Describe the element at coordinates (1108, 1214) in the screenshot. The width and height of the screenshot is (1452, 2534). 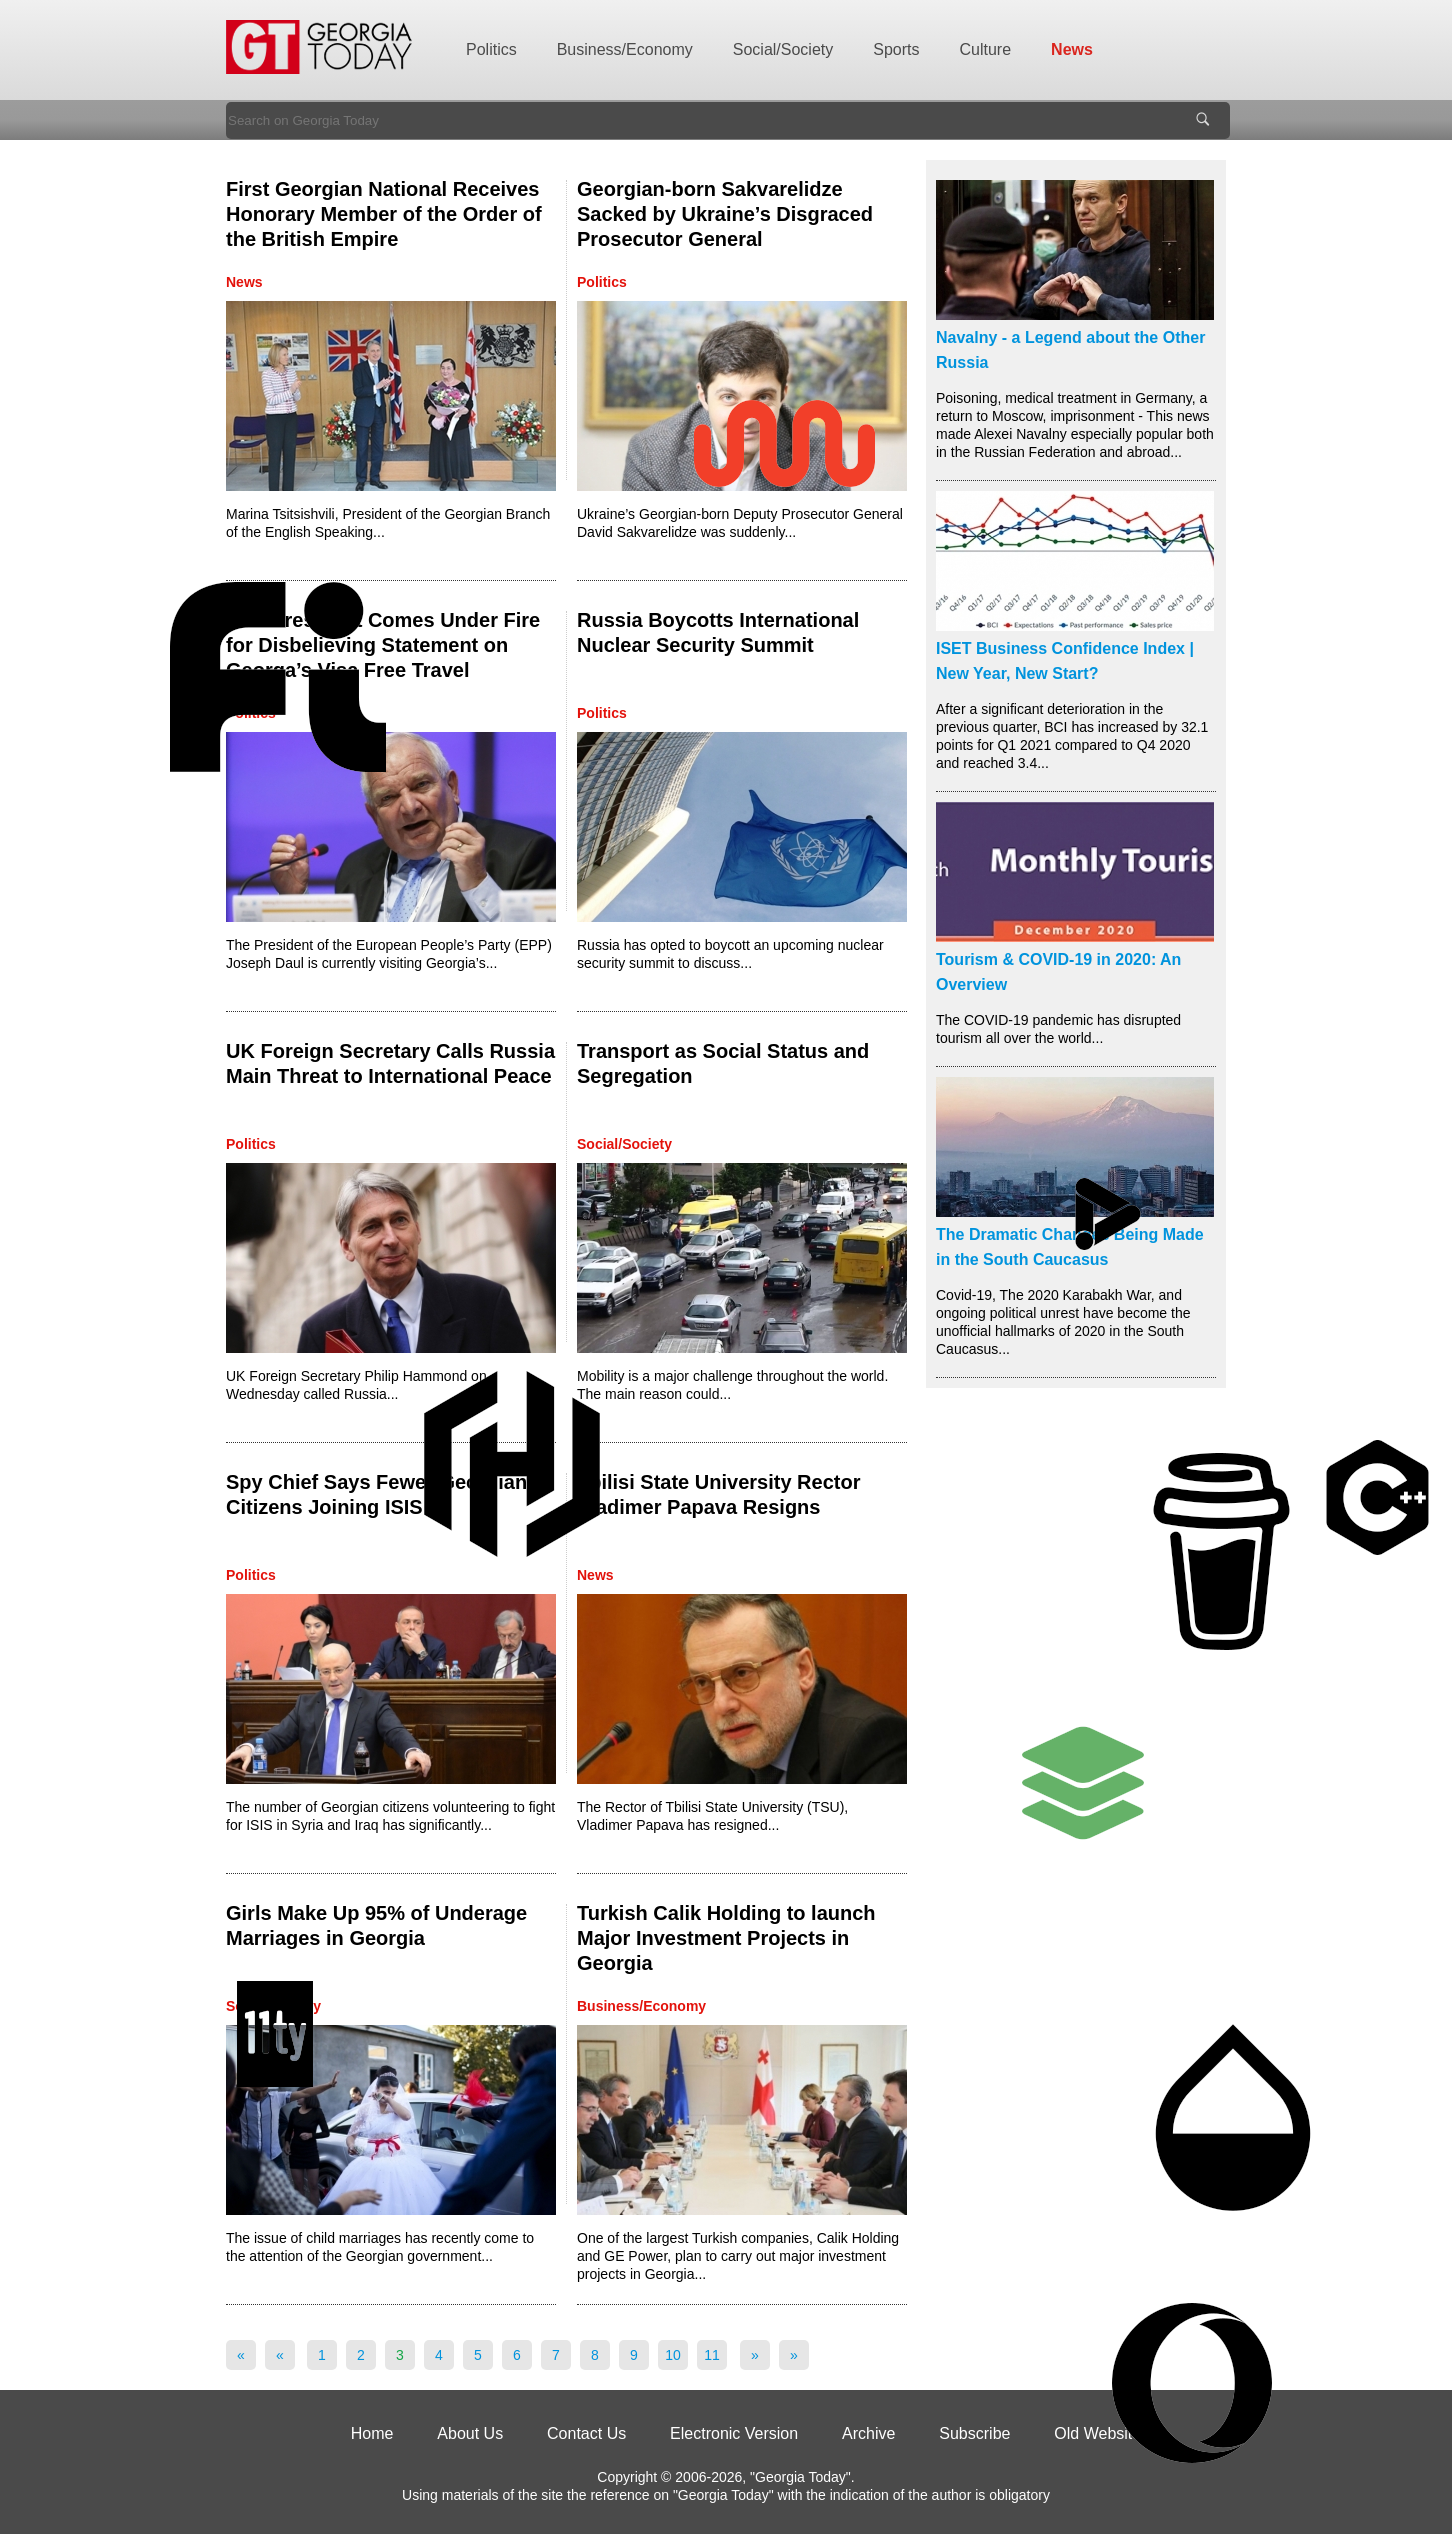
I see `Google Display & Video 360 app or service` at that location.